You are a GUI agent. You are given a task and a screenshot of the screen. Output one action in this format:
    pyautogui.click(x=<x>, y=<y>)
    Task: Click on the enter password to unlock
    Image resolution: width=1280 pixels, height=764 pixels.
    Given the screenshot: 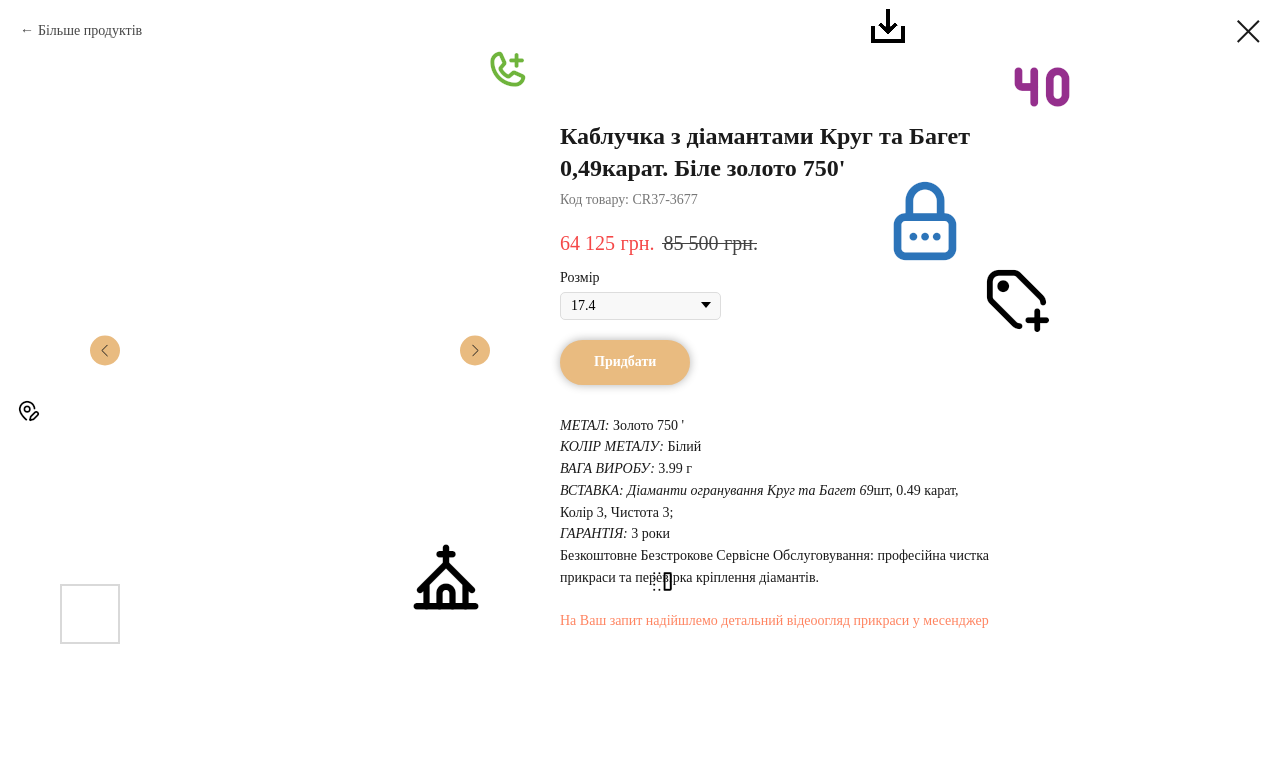 What is the action you would take?
    pyautogui.click(x=925, y=221)
    